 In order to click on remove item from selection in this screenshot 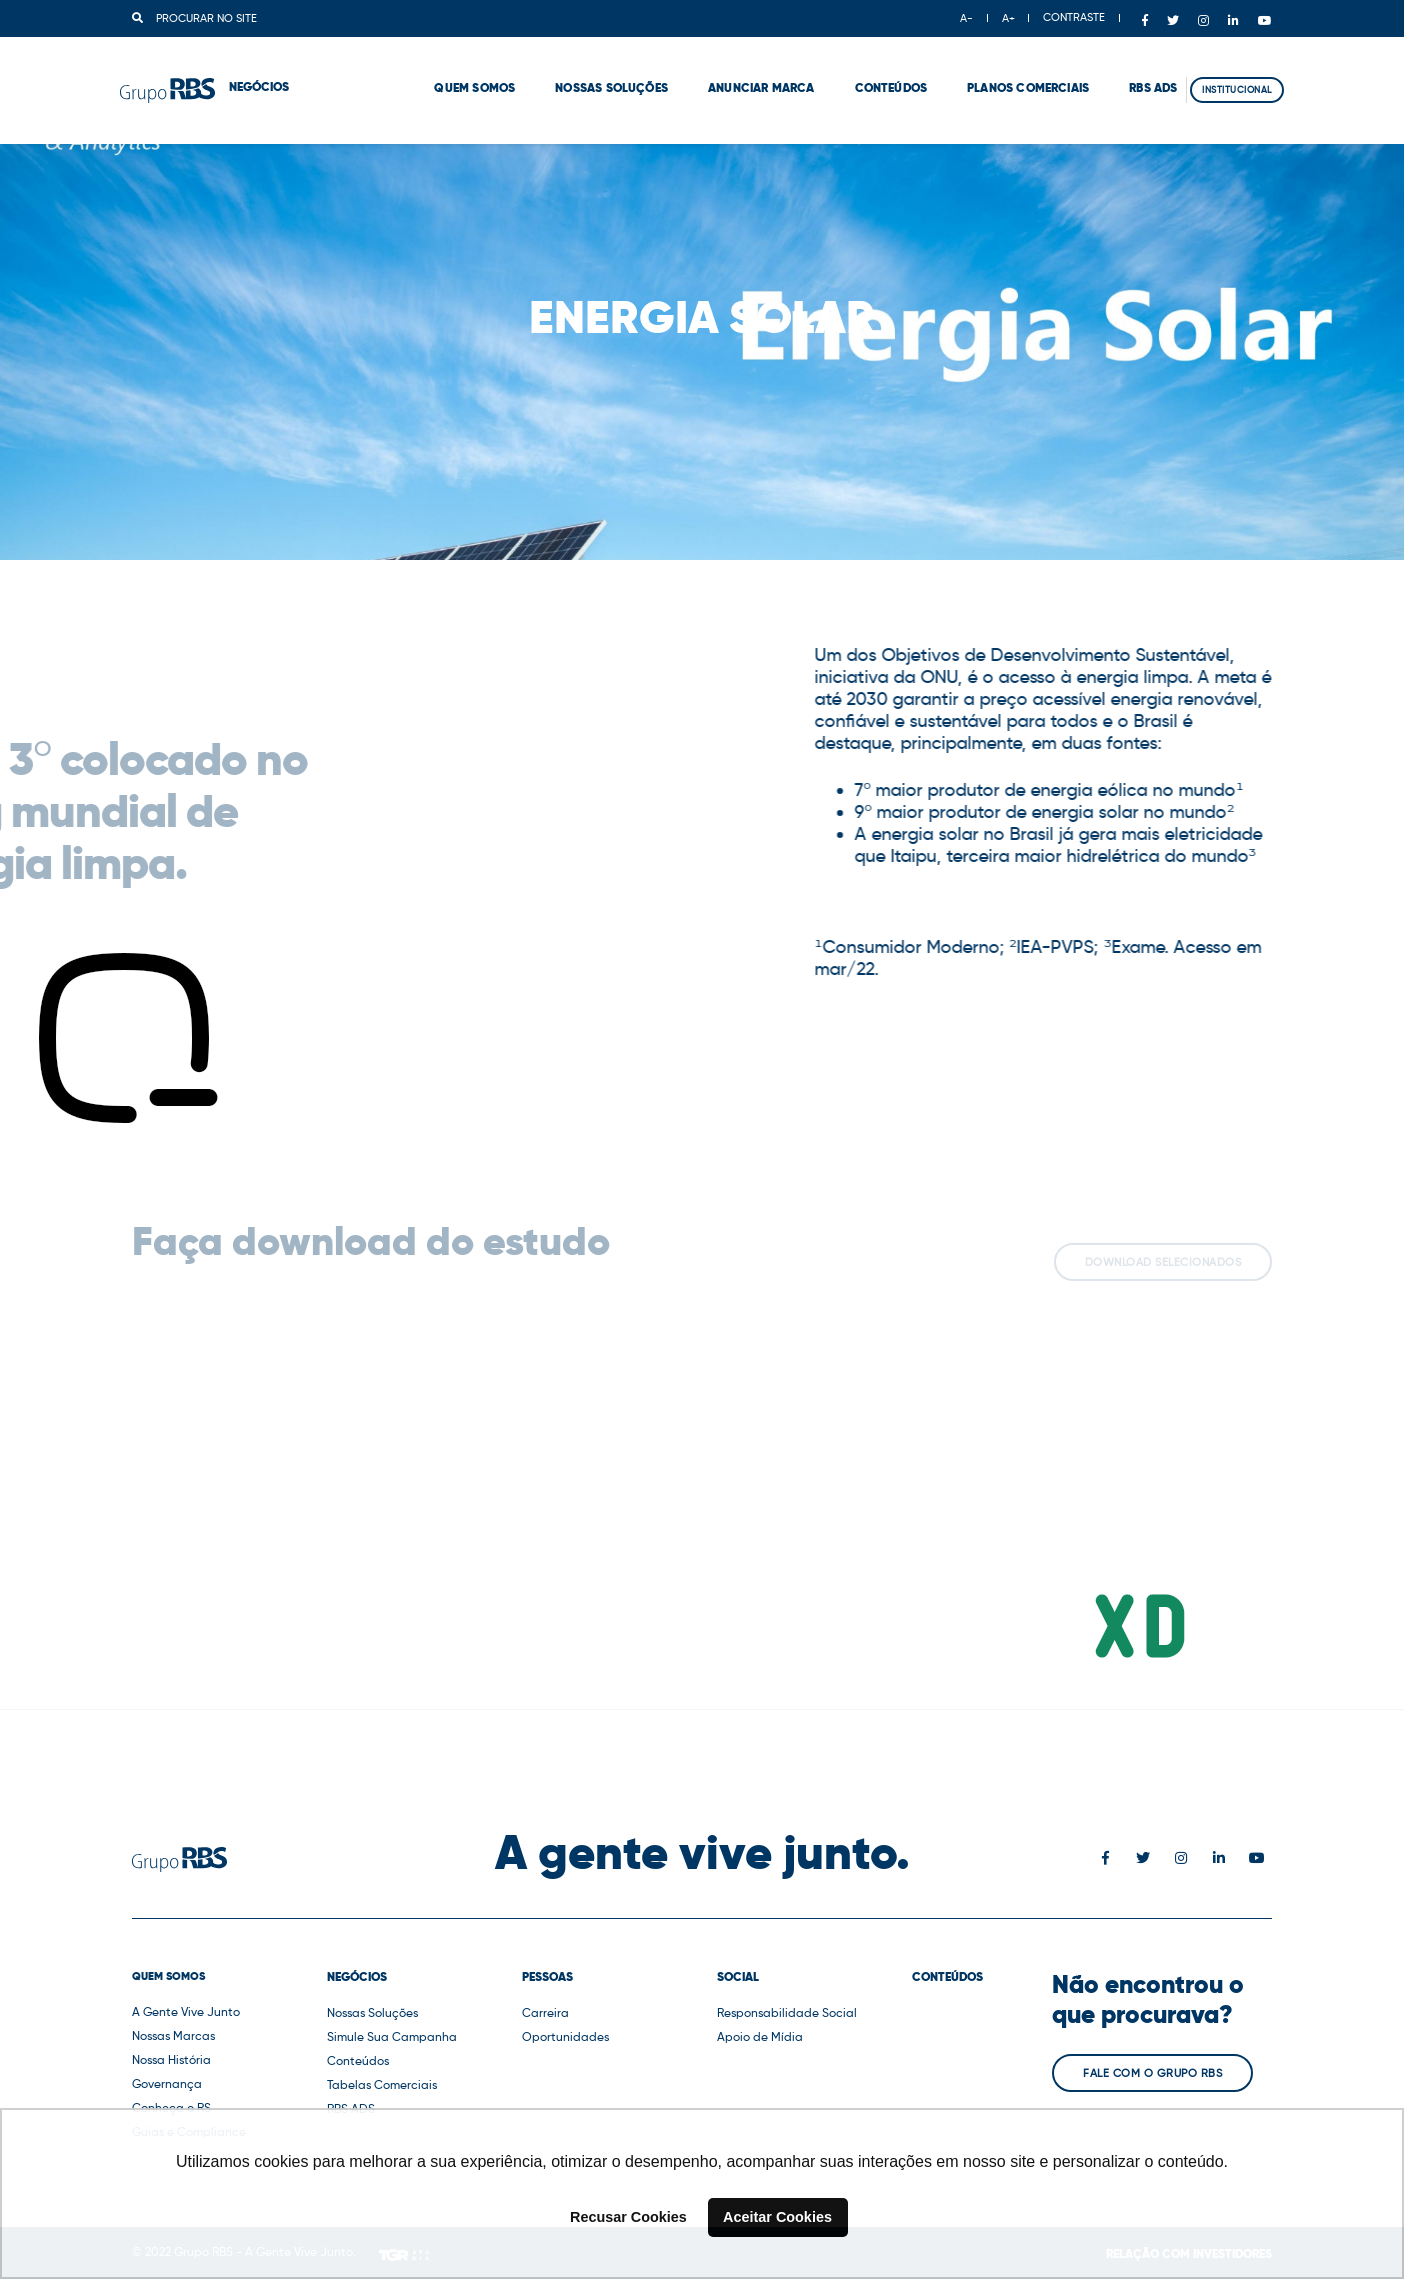, I will do `click(124, 1038)`.